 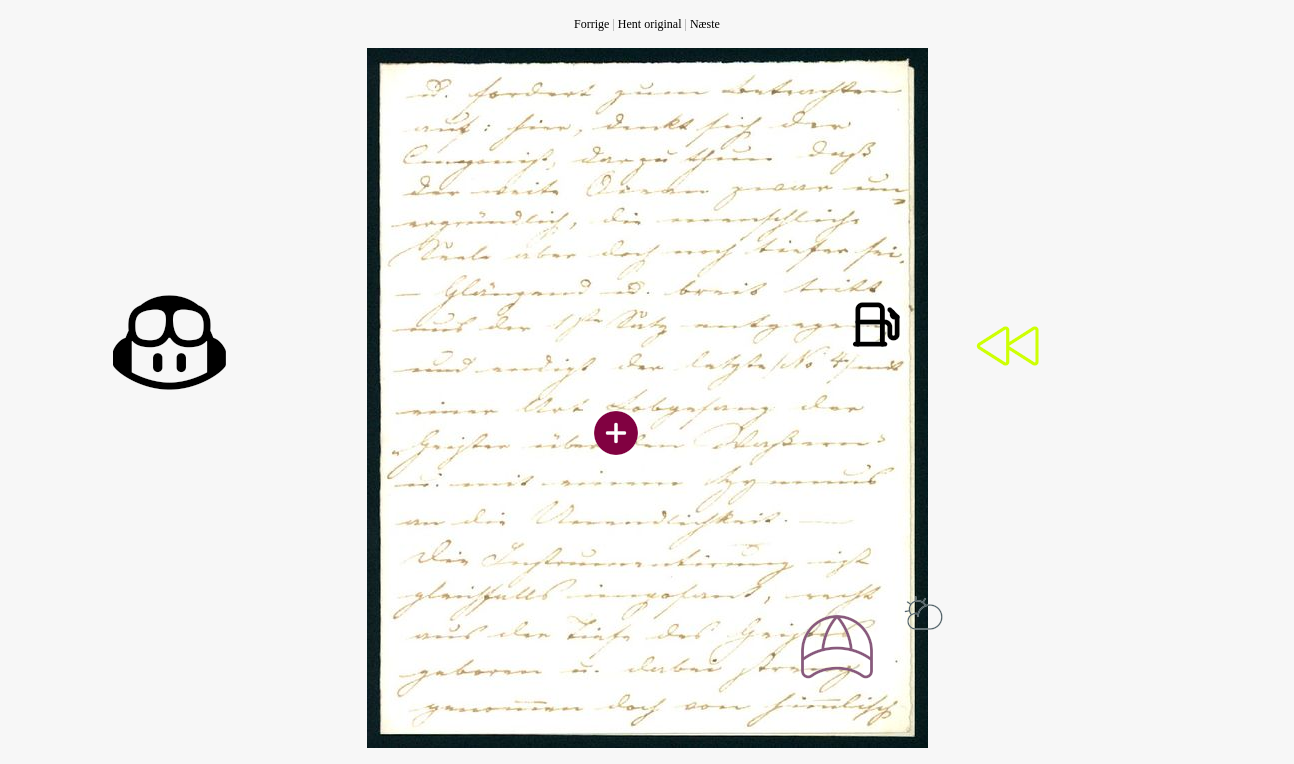 I want to click on view current weather conditions, so click(x=923, y=613).